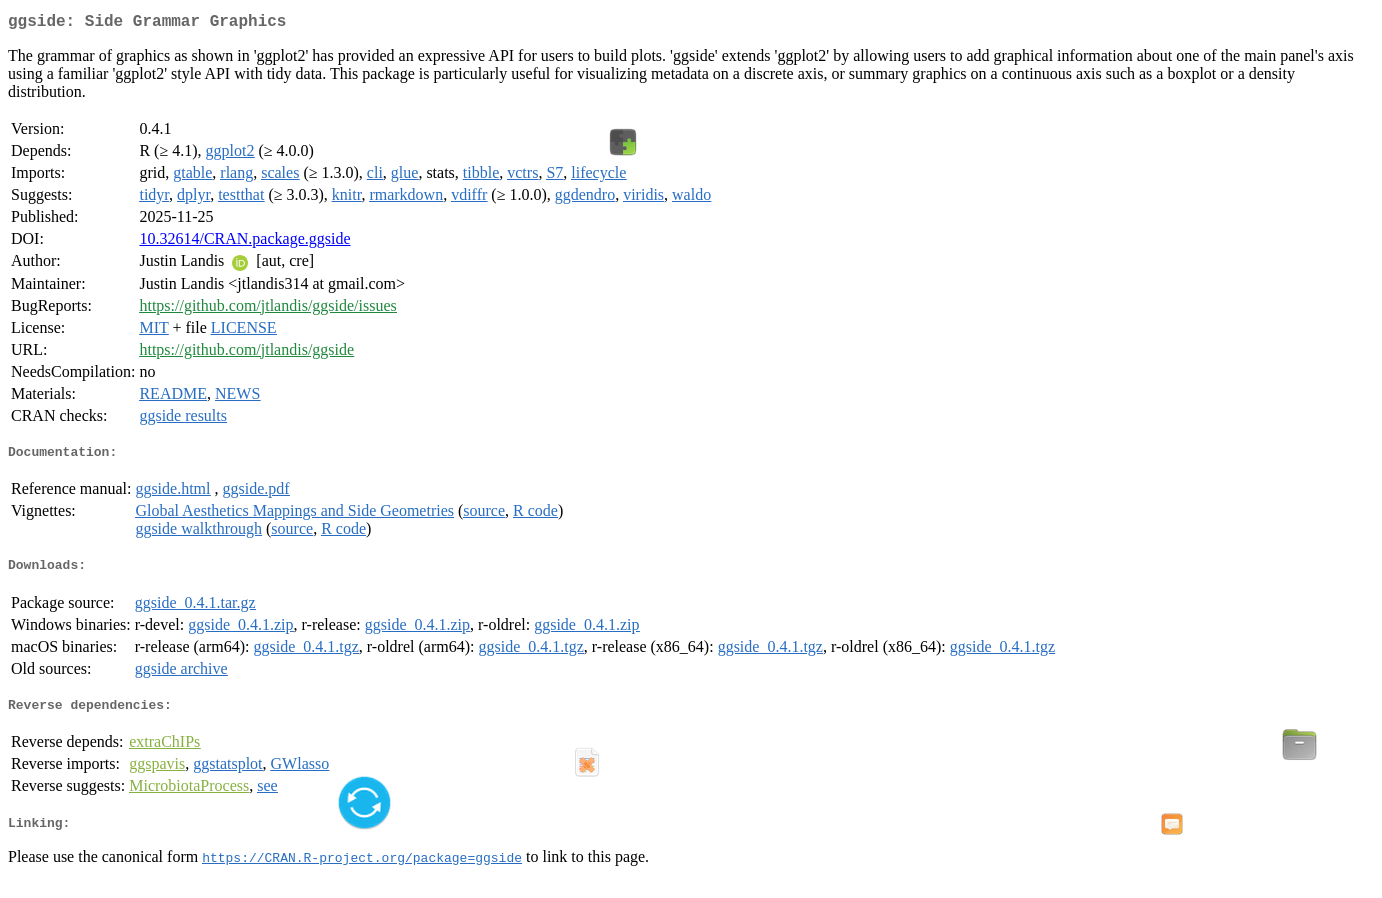 The width and height of the screenshot is (1382, 898). I want to click on indicates file is syncing with shared folder, so click(364, 802).